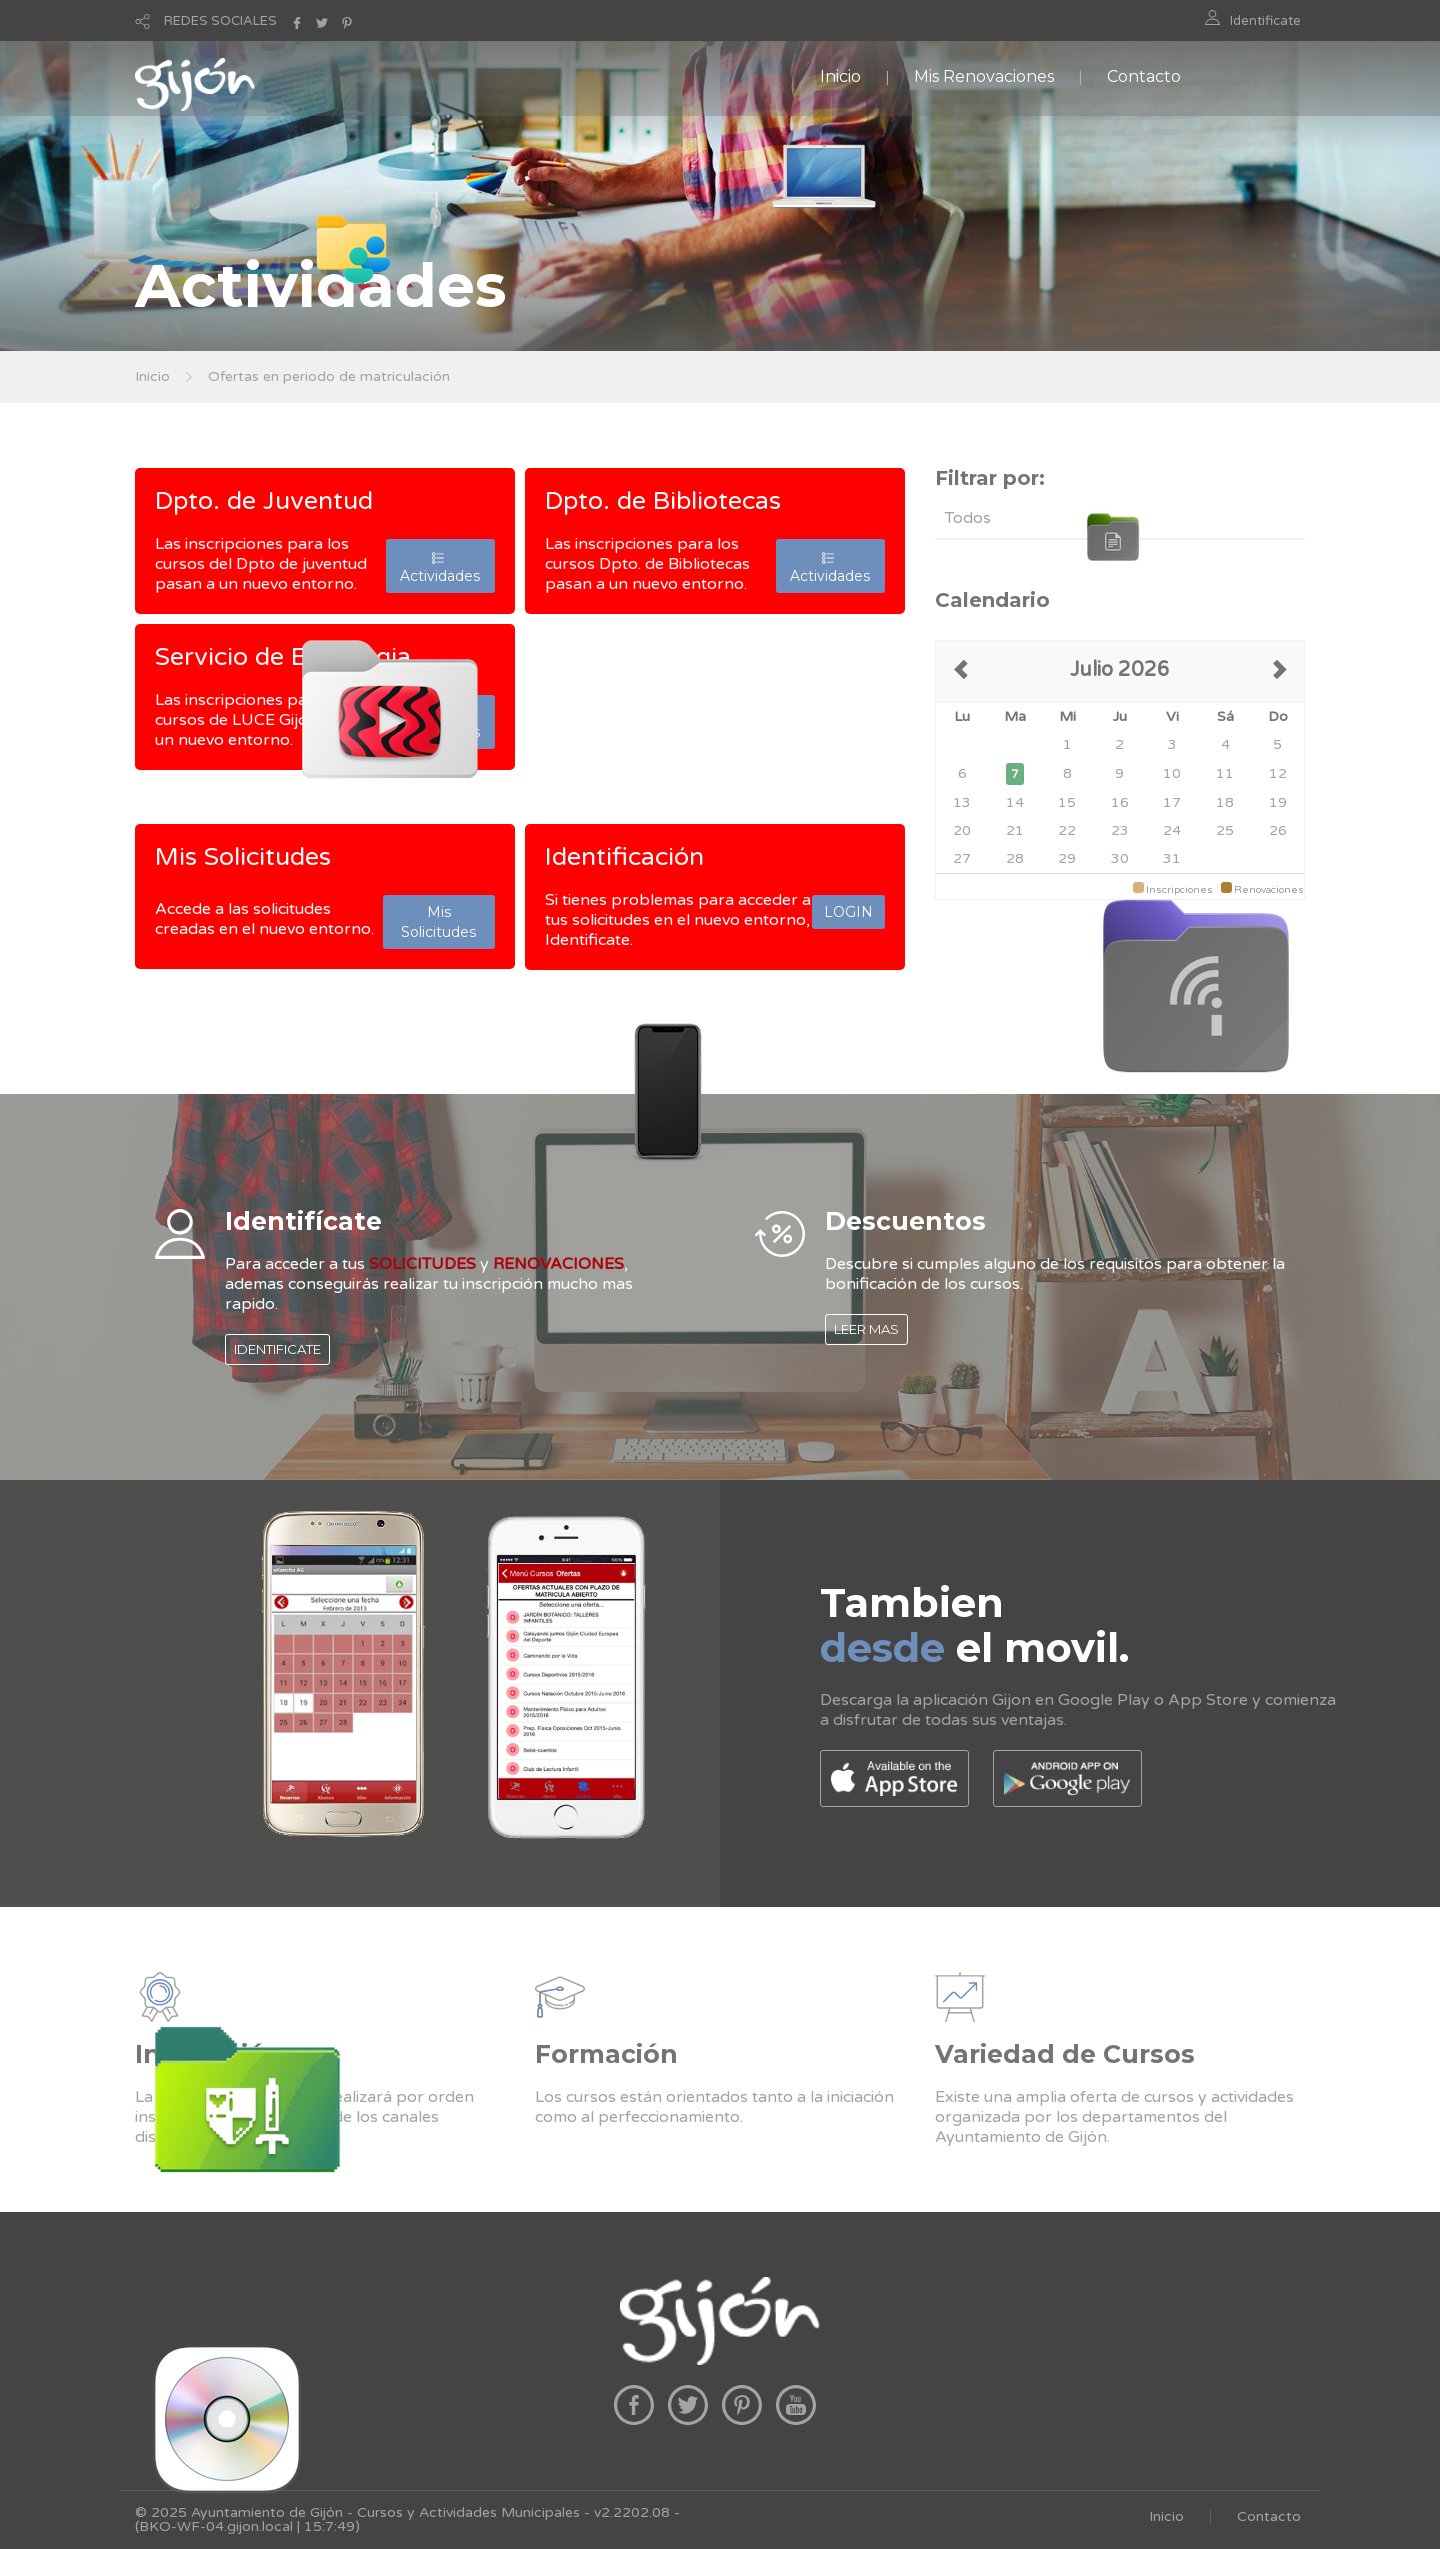 The width and height of the screenshot is (1440, 2549). What do you see at coordinates (389, 714) in the screenshot?
I see `open PewDiePie YouTube channel folder` at bounding box center [389, 714].